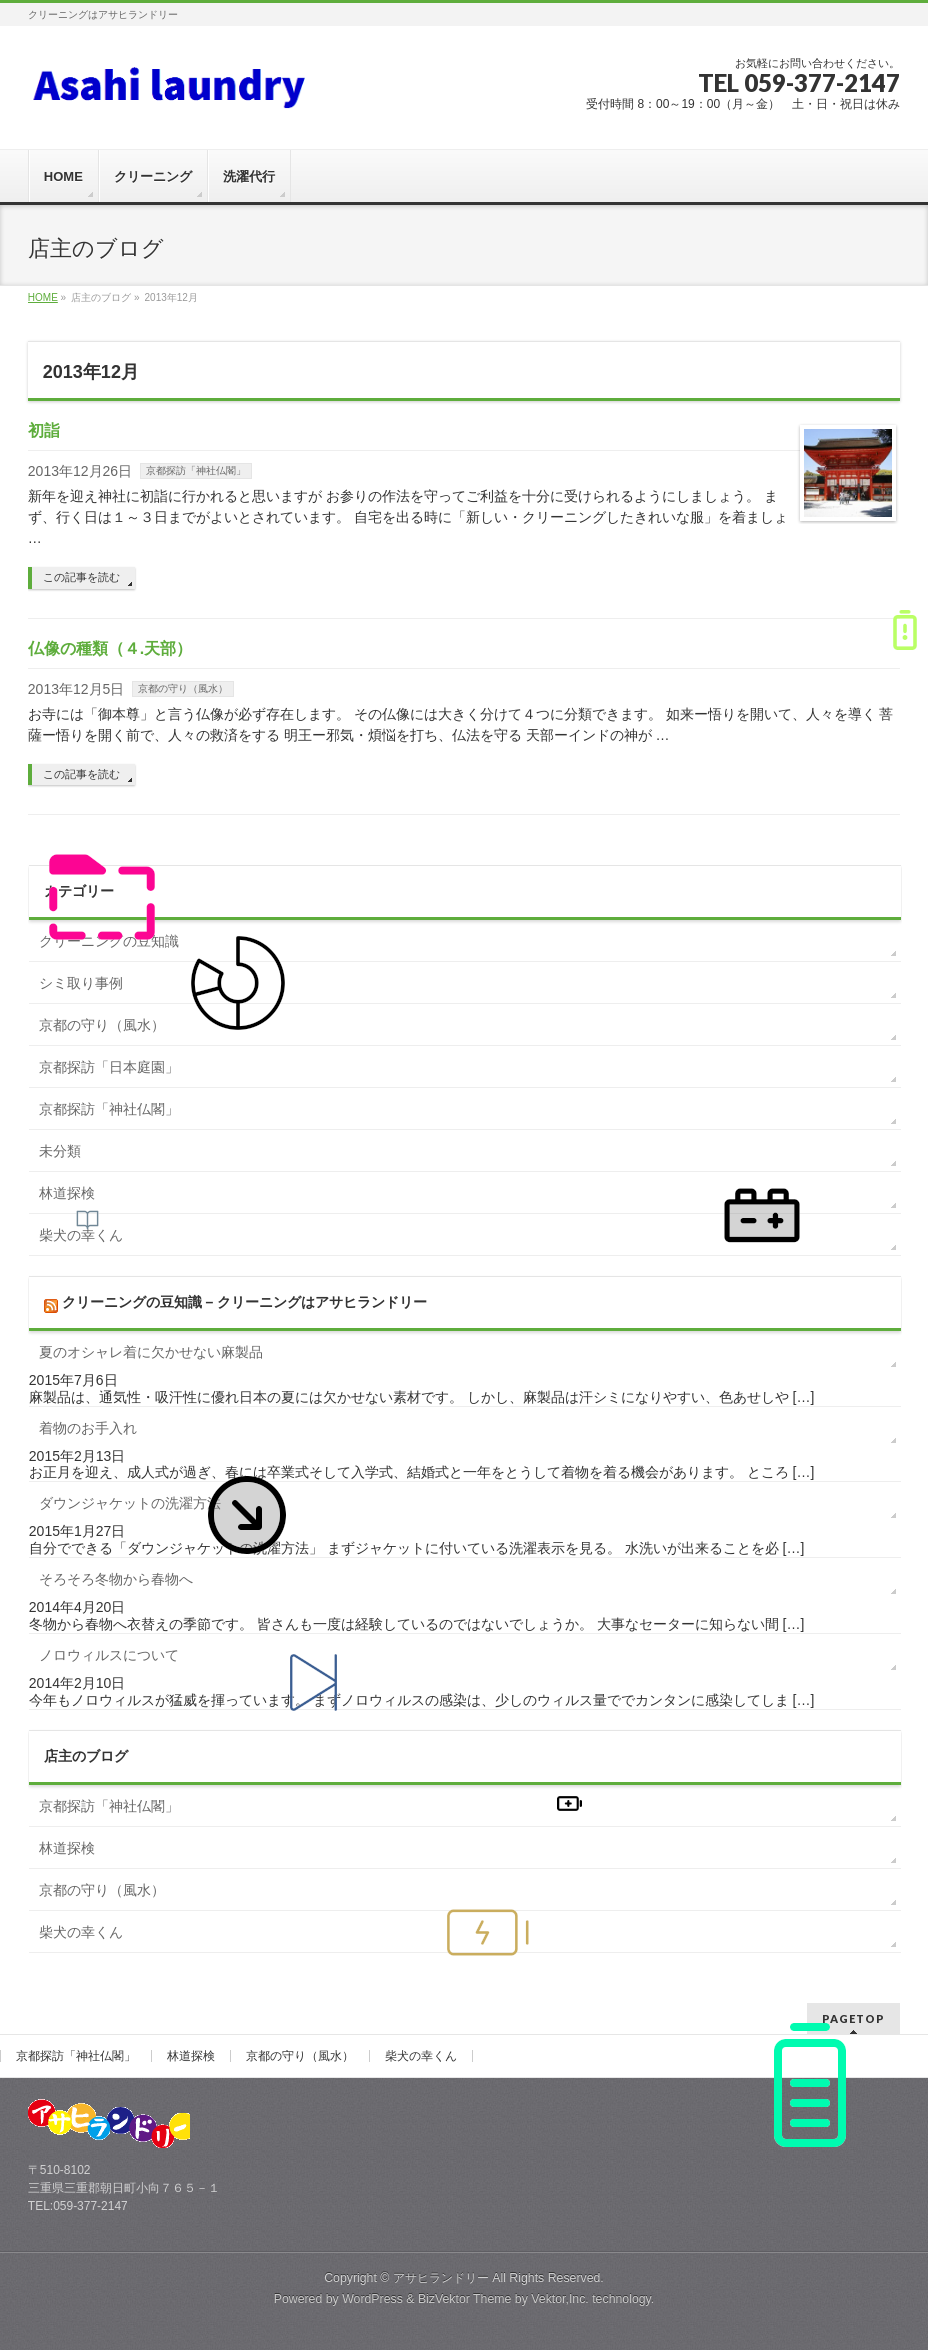 The width and height of the screenshot is (928, 2350). What do you see at coordinates (247, 1515) in the screenshot?
I see `navigate to the next item or section` at bounding box center [247, 1515].